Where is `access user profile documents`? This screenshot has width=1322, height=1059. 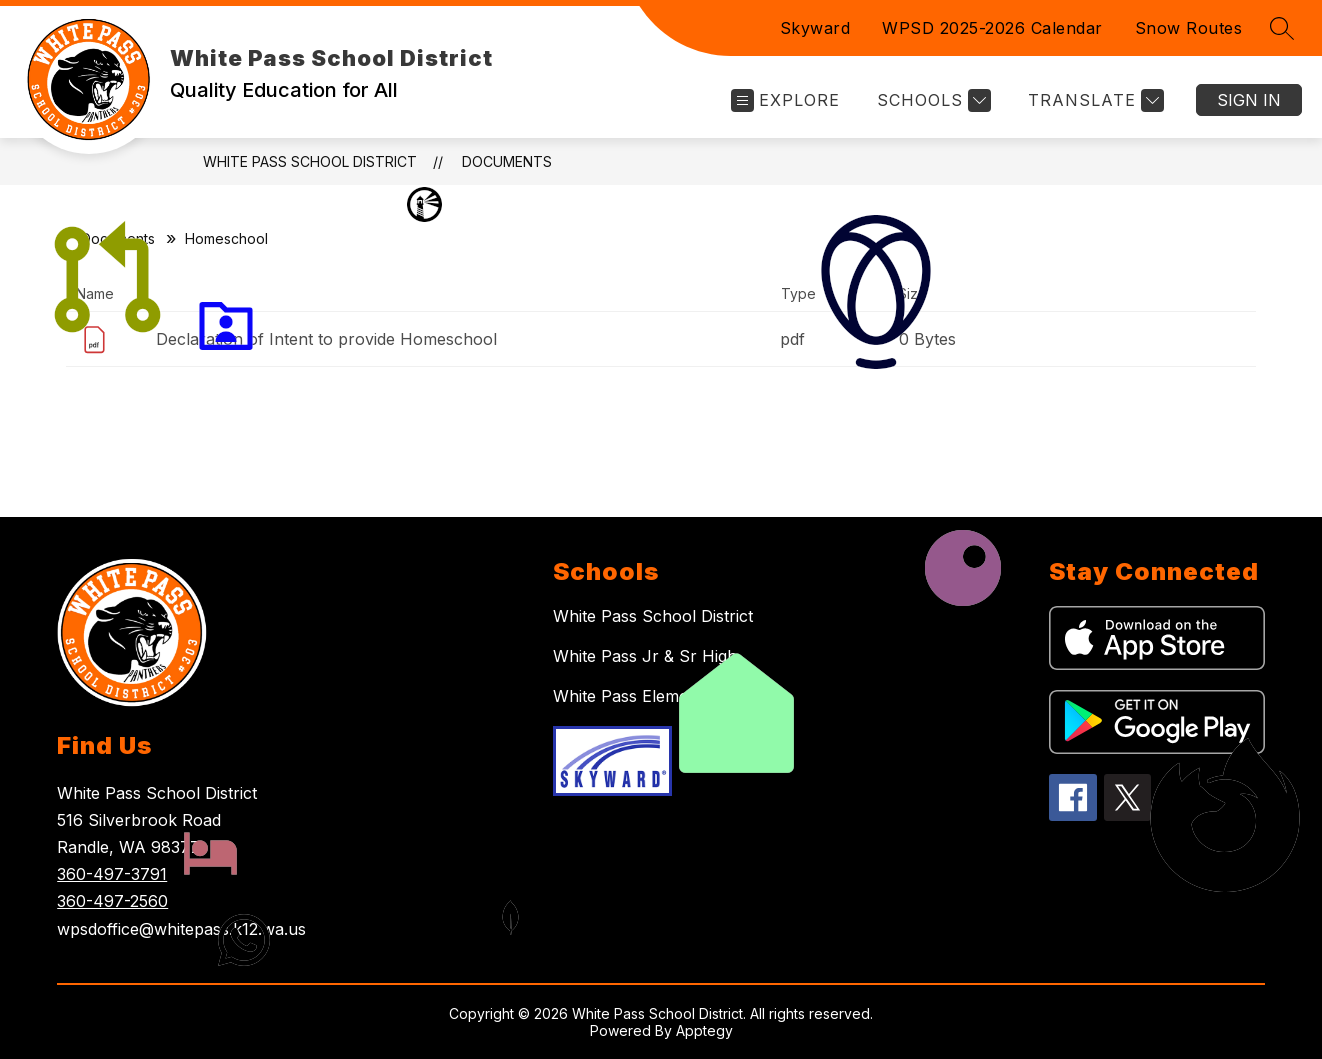 access user profile documents is located at coordinates (226, 326).